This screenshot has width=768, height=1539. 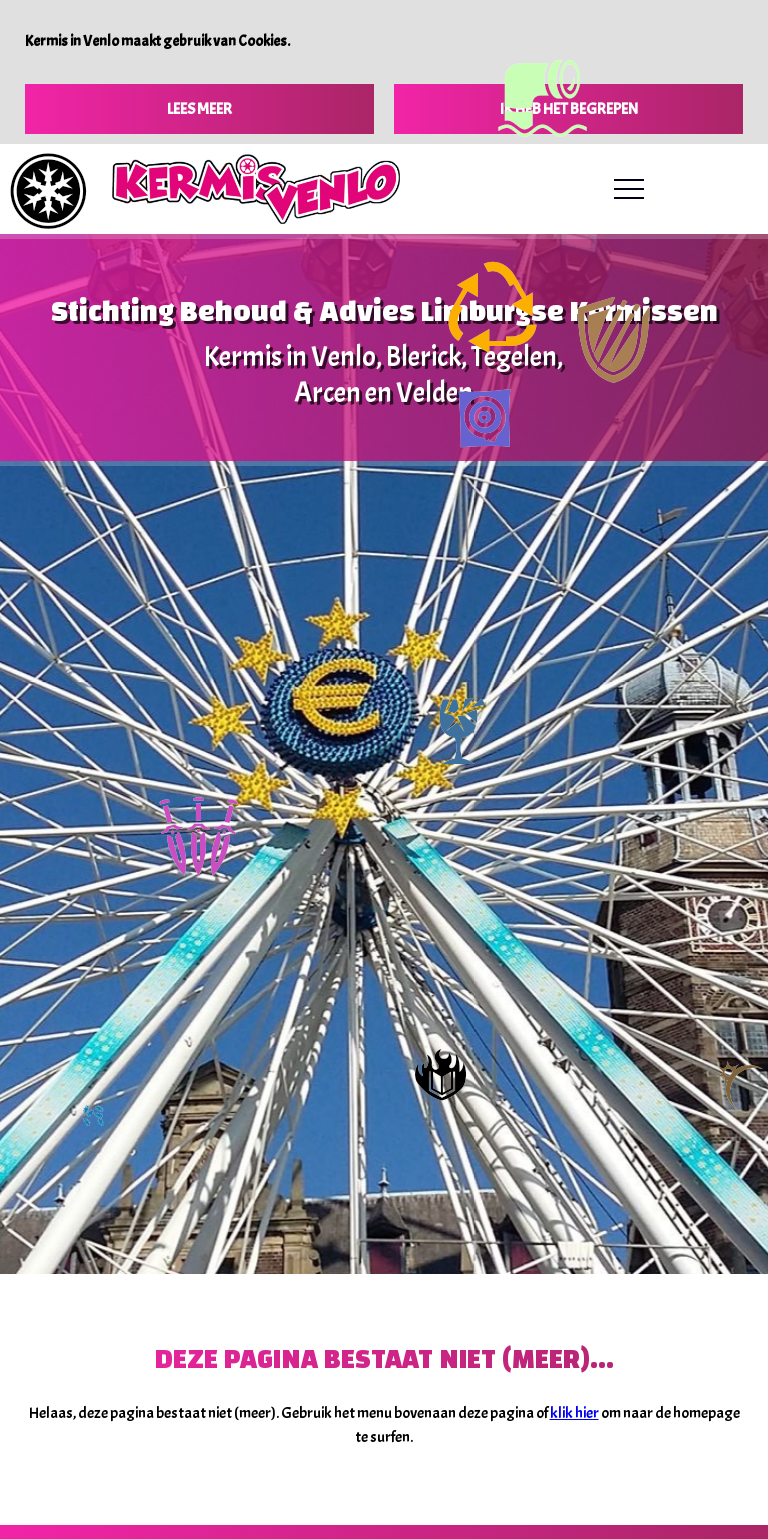 I want to click on recycle or dispose of item responsibly, so click(x=492, y=307).